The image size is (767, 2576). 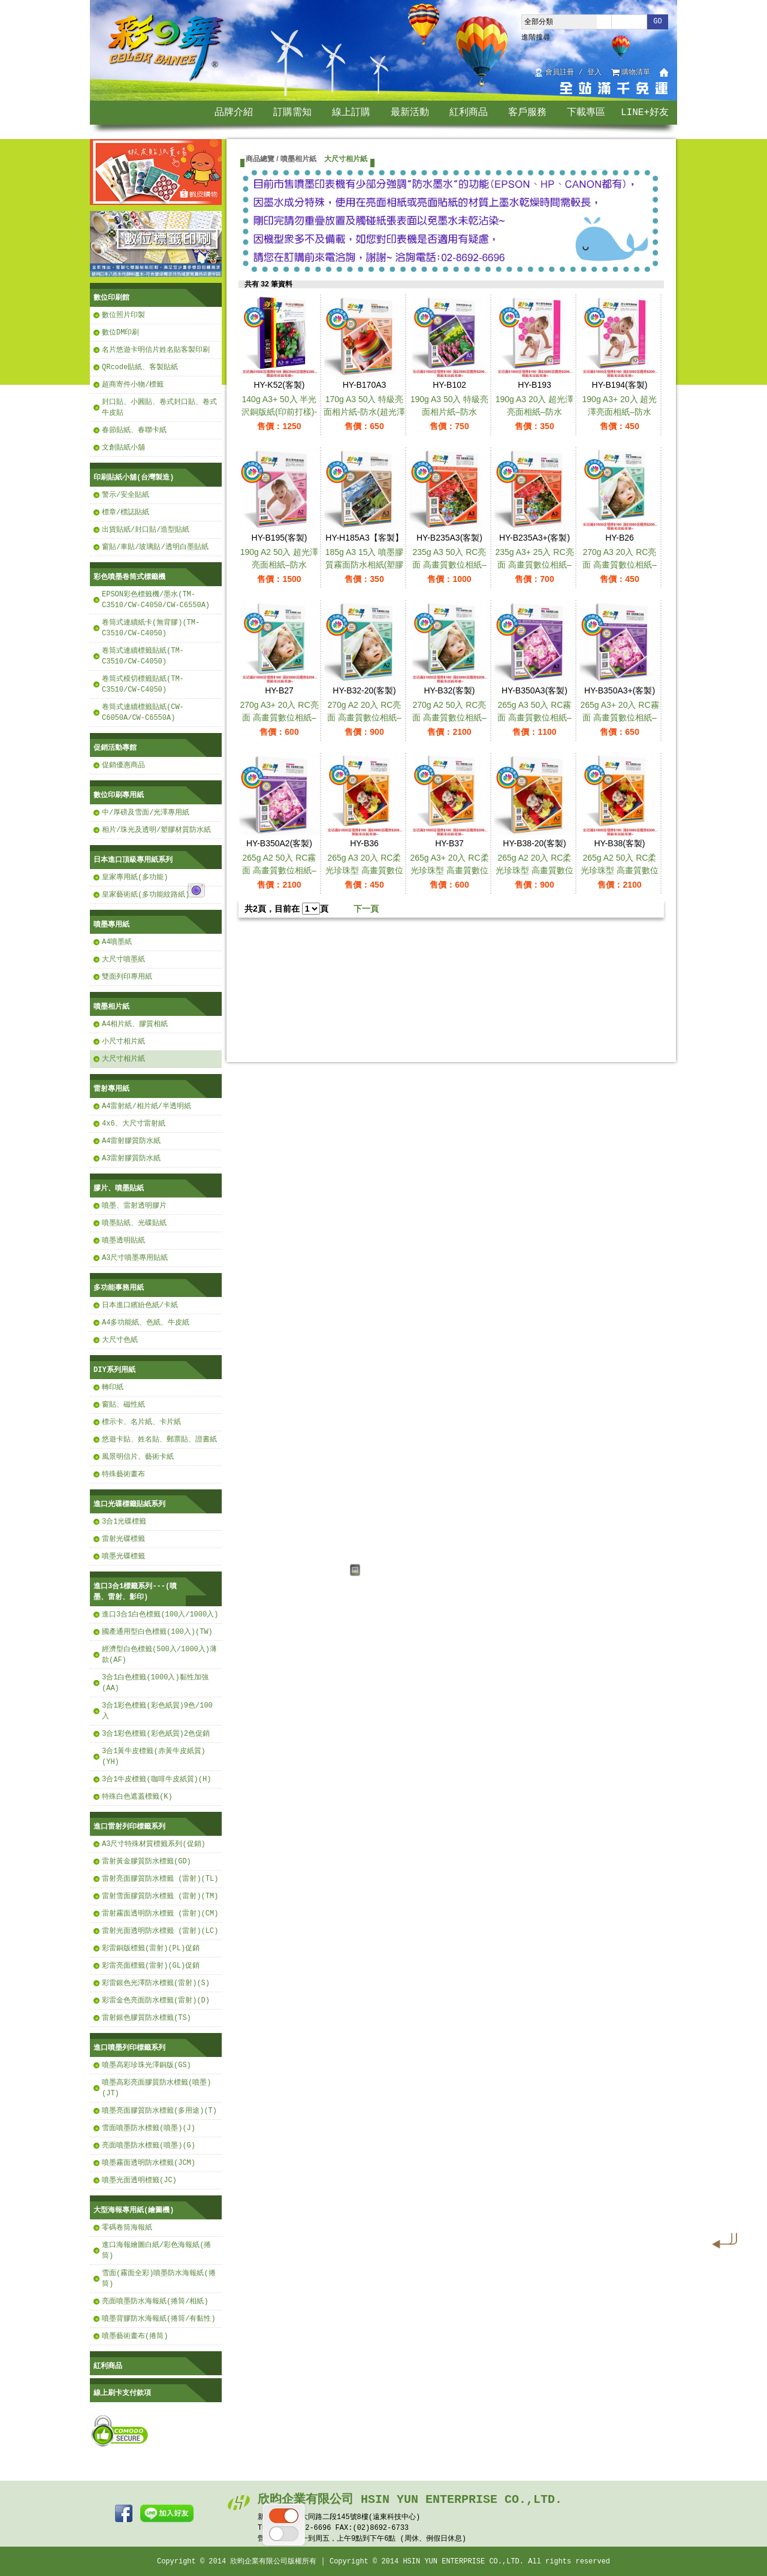 I want to click on sega genesis/32x rom file, so click(x=355, y=1570).